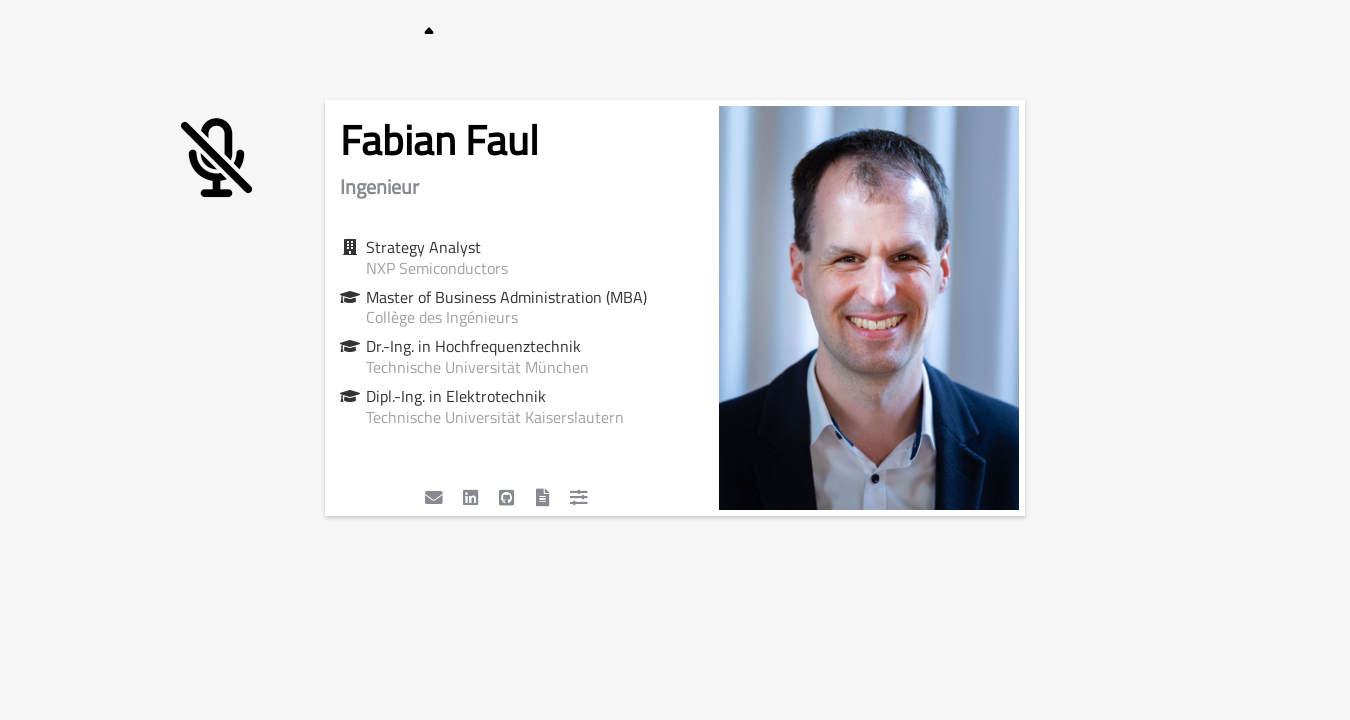  Describe the element at coordinates (216, 157) in the screenshot. I see `mute your microphone` at that location.